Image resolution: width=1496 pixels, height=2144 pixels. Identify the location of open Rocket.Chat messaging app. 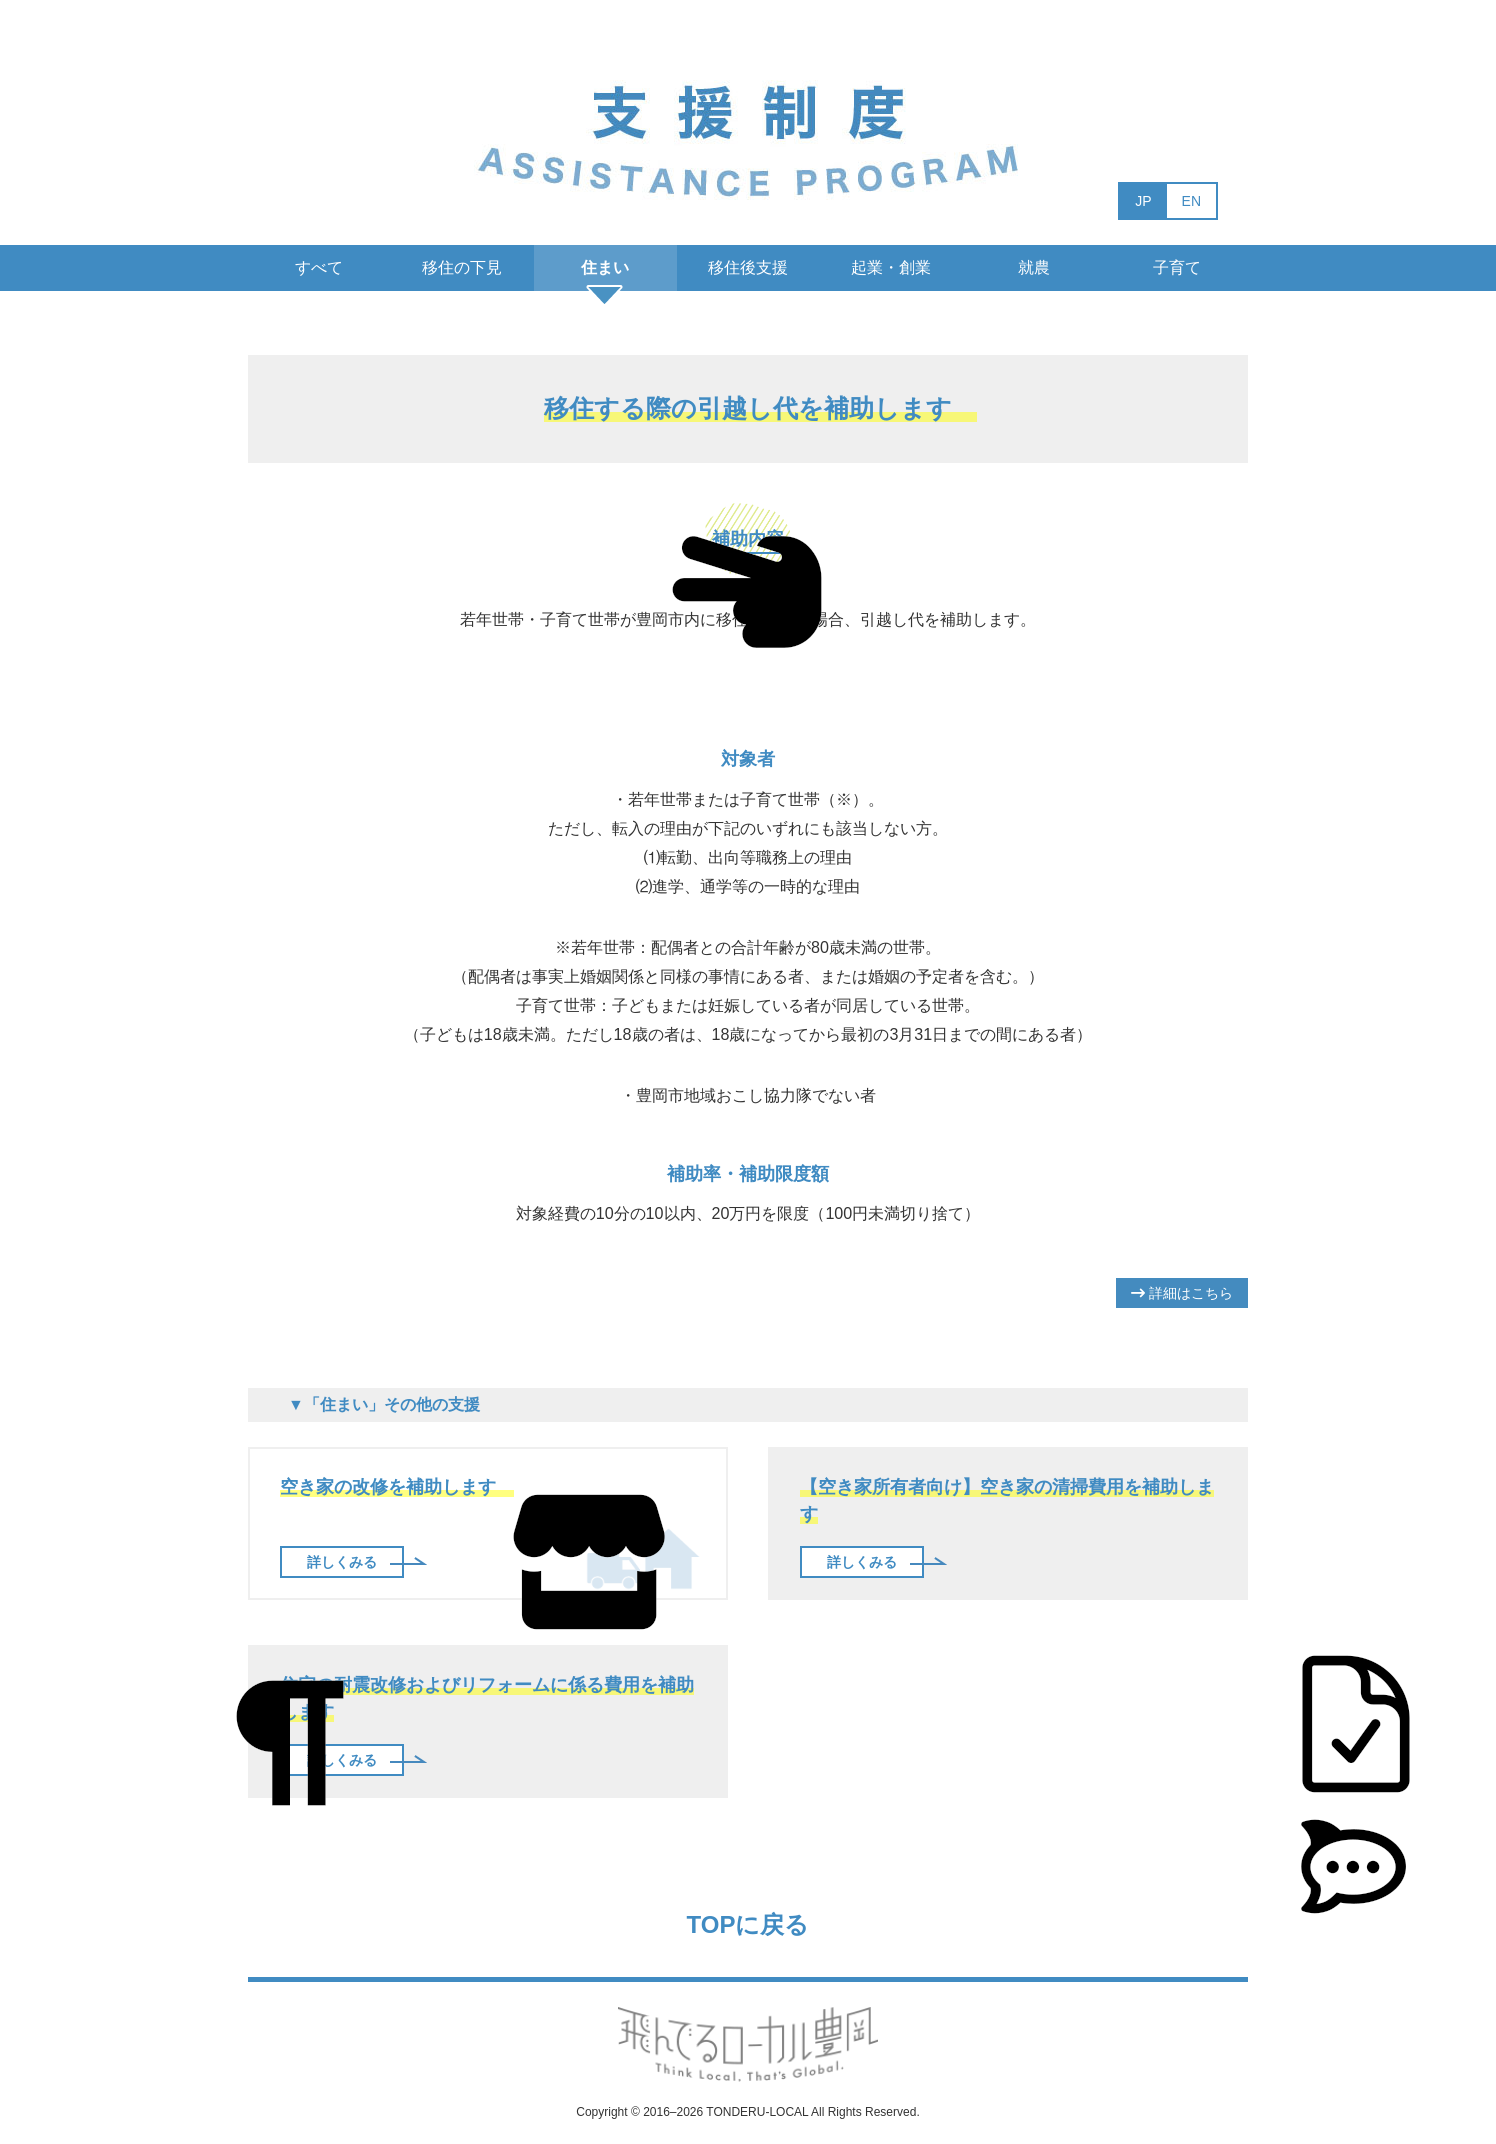
(1353, 1866).